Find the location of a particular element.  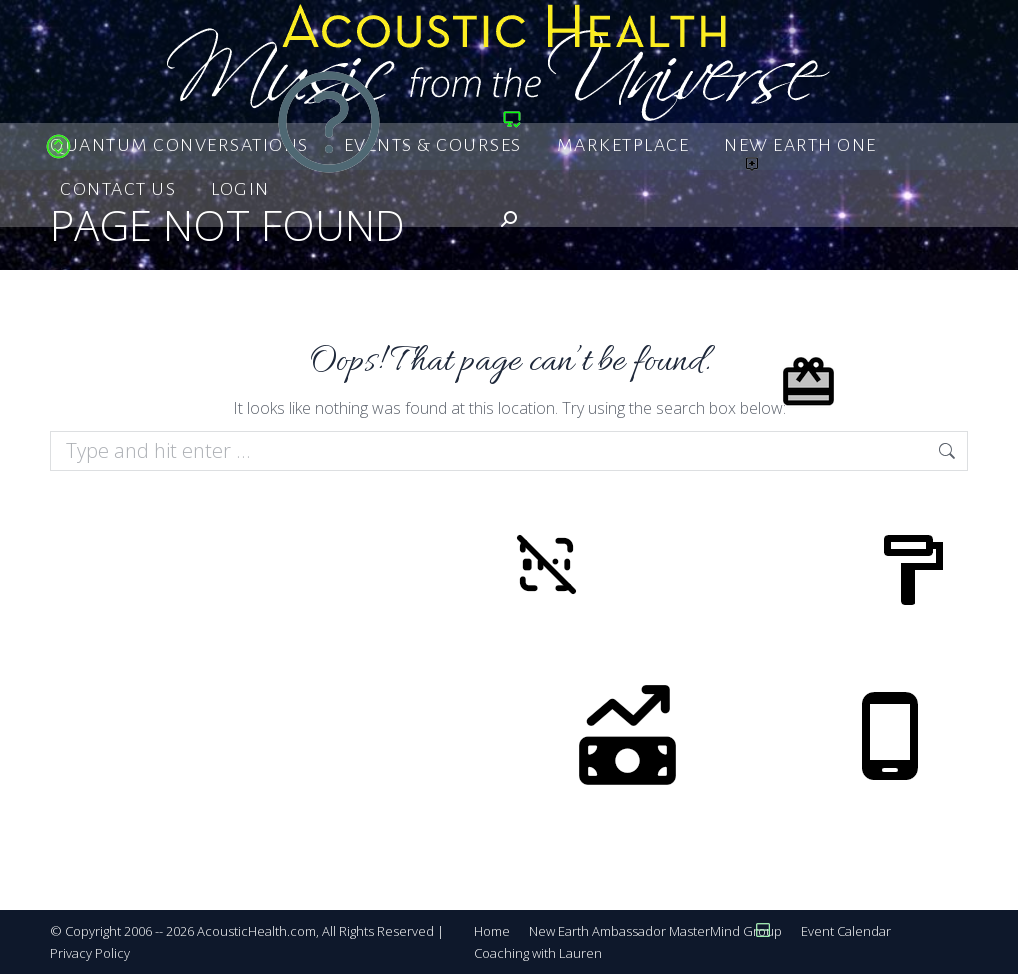

access help or support information is located at coordinates (329, 122).